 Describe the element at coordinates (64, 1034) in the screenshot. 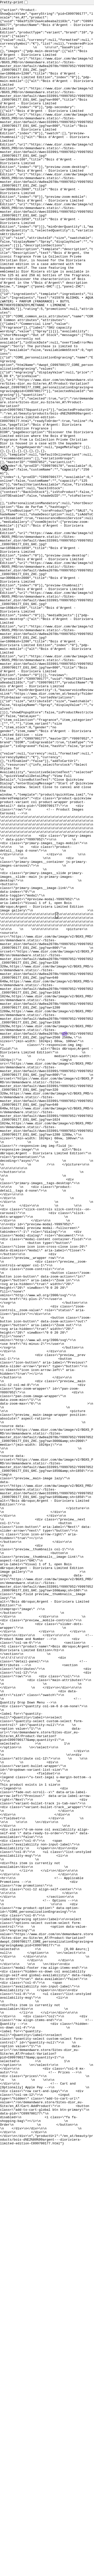

I see `cheese or dairy product category` at that location.